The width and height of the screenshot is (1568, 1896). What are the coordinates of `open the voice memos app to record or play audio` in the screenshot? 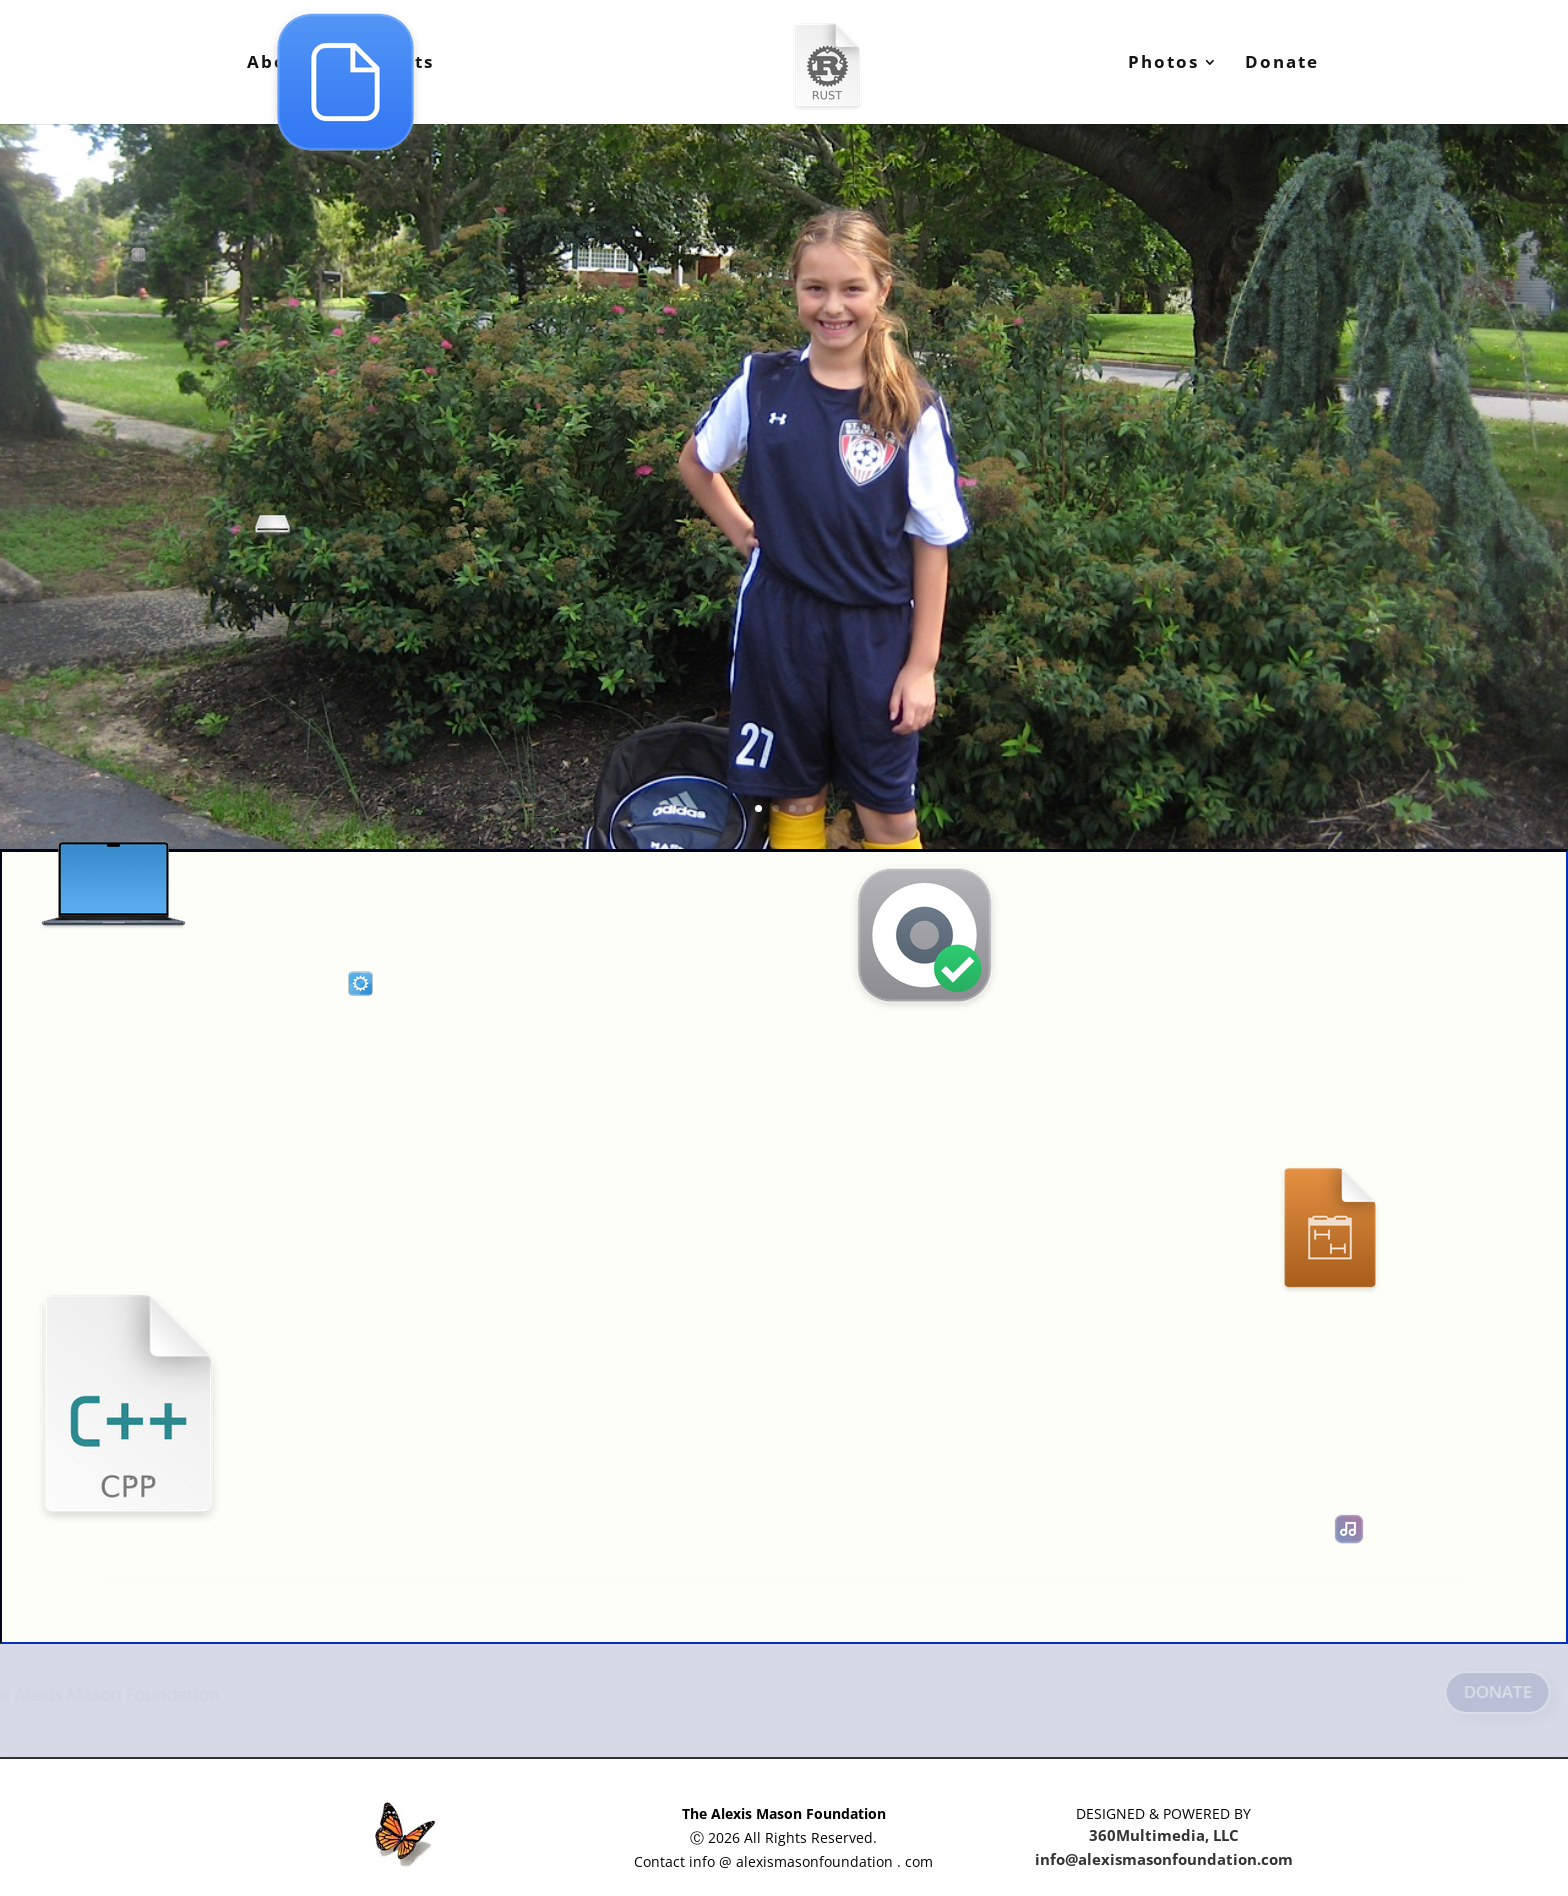 It's located at (138, 254).